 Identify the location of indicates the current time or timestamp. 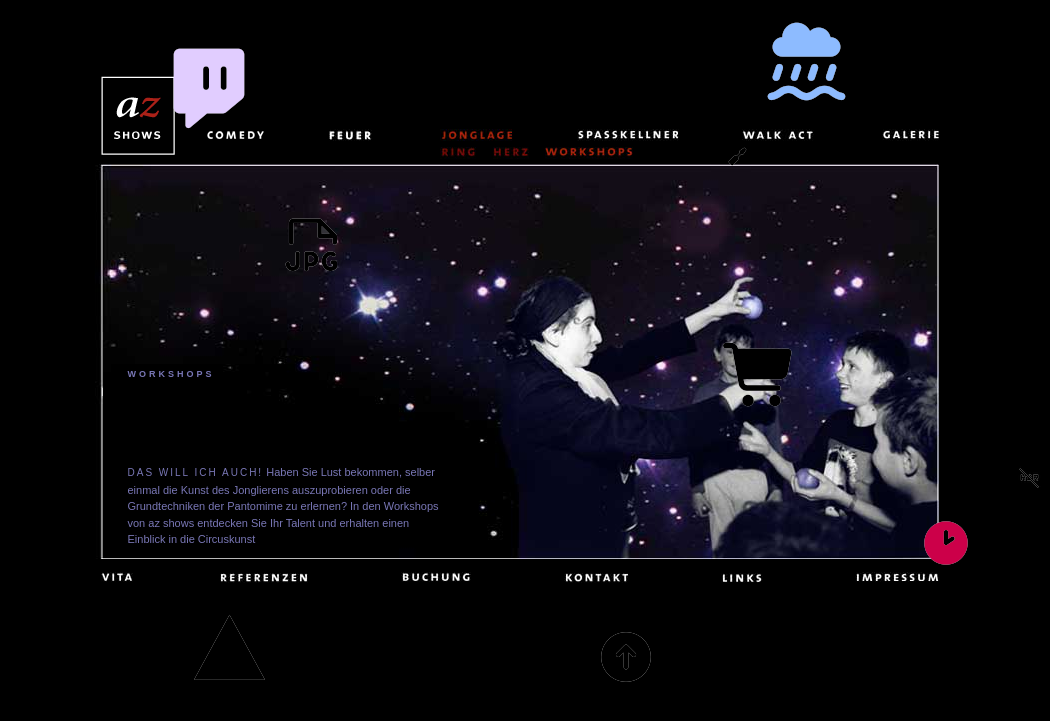
(946, 543).